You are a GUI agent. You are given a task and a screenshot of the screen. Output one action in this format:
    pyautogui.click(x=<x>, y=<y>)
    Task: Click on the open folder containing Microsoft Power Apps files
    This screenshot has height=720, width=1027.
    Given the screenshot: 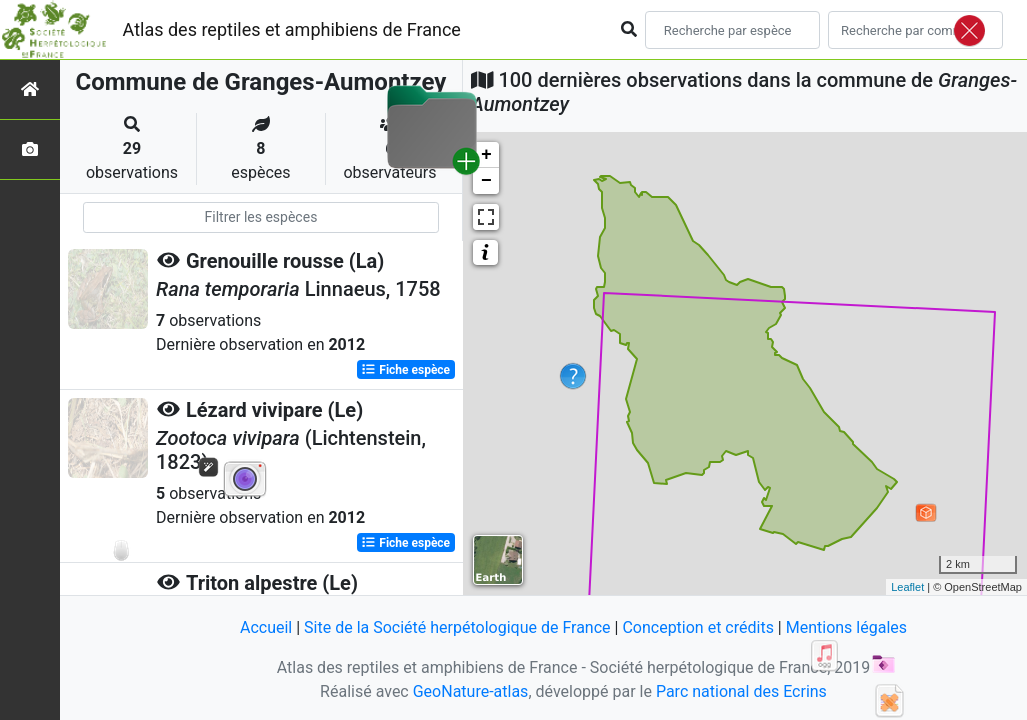 What is the action you would take?
    pyautogui.click(x=883, y=664)
    